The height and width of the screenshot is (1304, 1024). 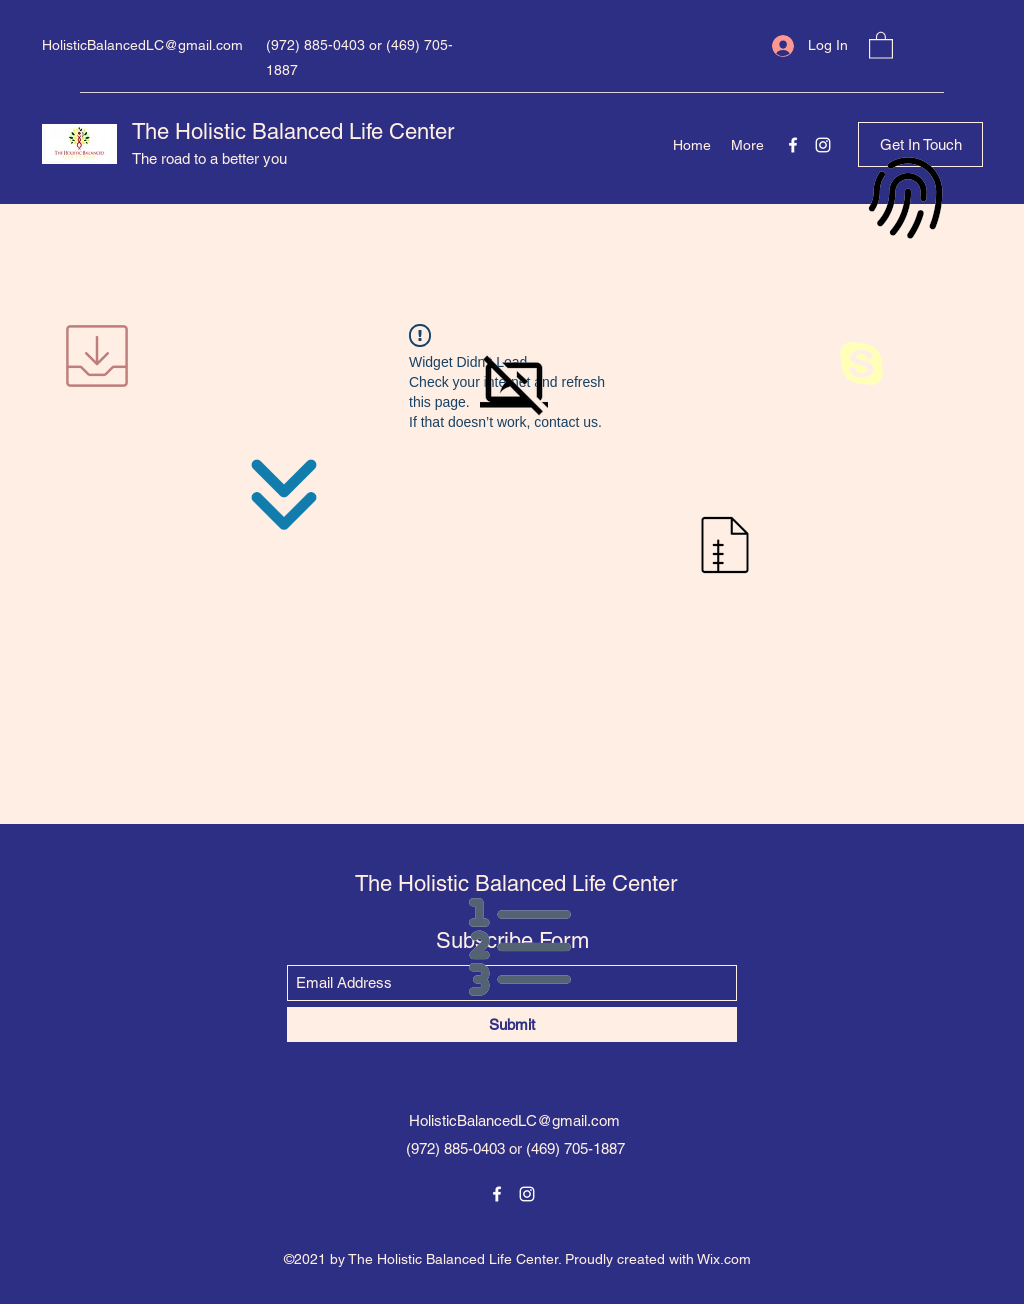 What do you see at coordinates (514, 385) in the screenshot?
I see `stop sharing your screen` at bounding box center [514, 385].